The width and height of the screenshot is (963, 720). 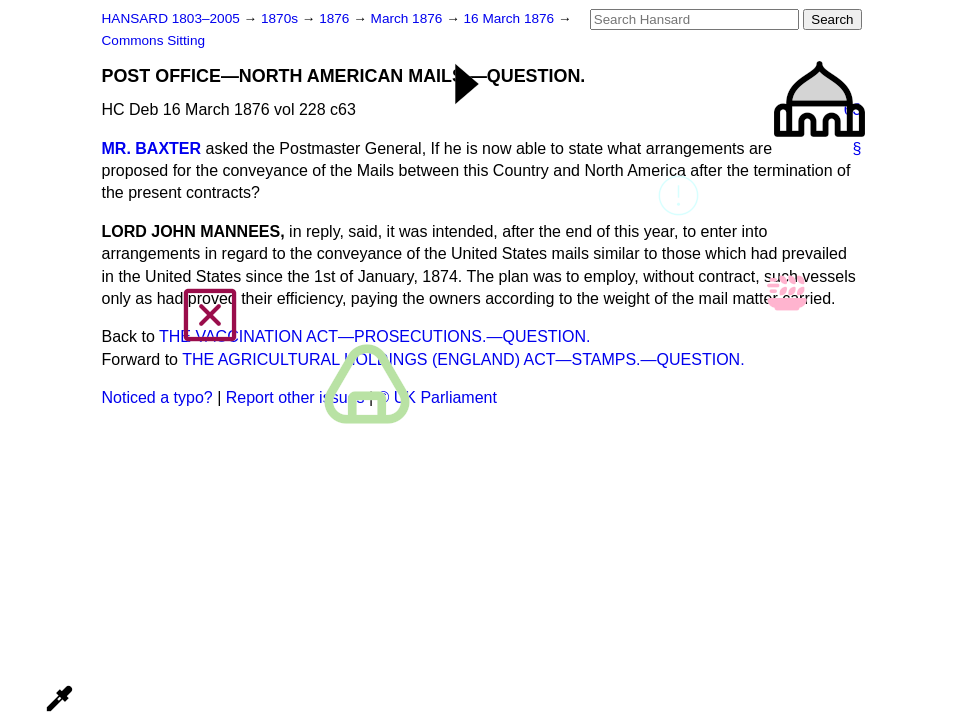 I want to click on play media or start playback, so click(x=467, y=84).